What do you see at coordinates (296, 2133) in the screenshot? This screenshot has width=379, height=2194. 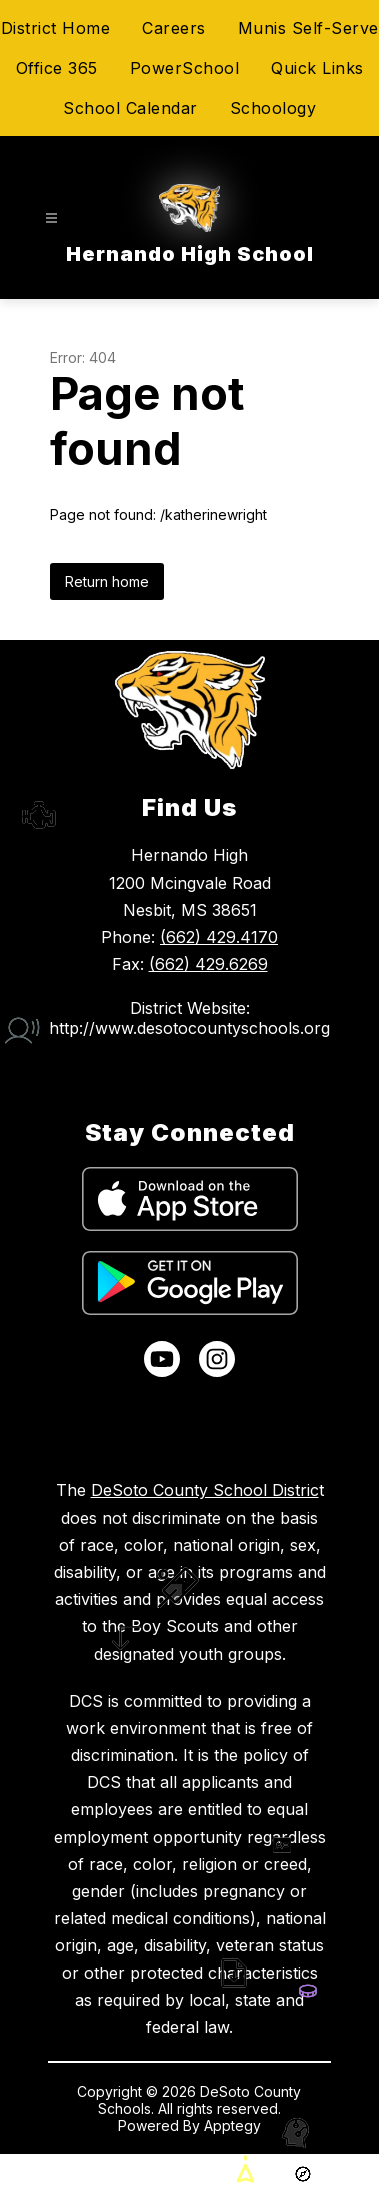 I see `access AI or machine learning features` at bounding box center [296, 2133].